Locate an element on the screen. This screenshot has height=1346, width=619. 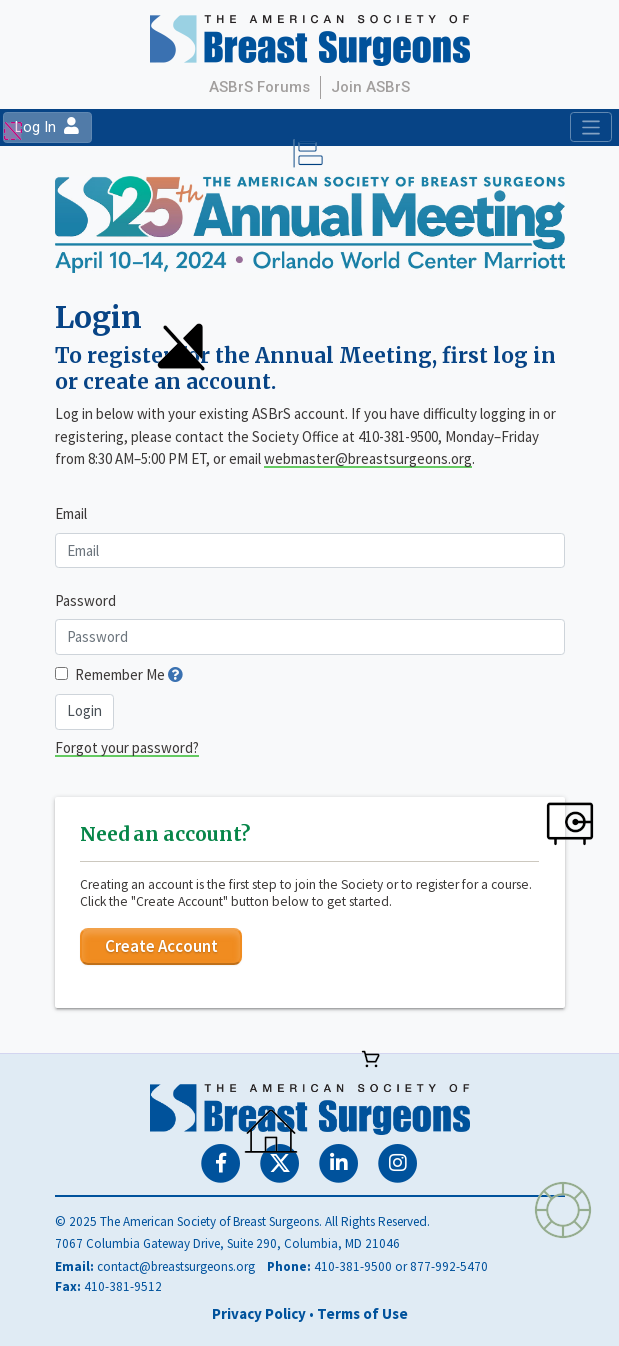
disable or cancel current selection is located at coordinates (13, 131).